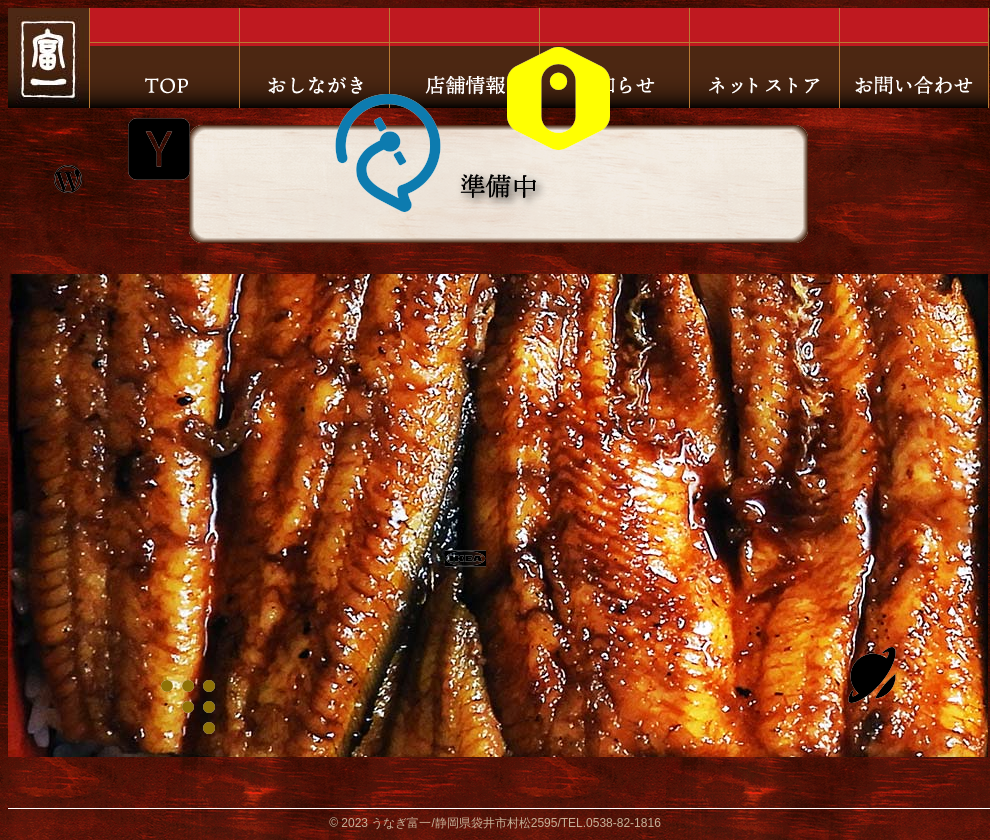  I want to click on open hacker news, so click(159, 149).